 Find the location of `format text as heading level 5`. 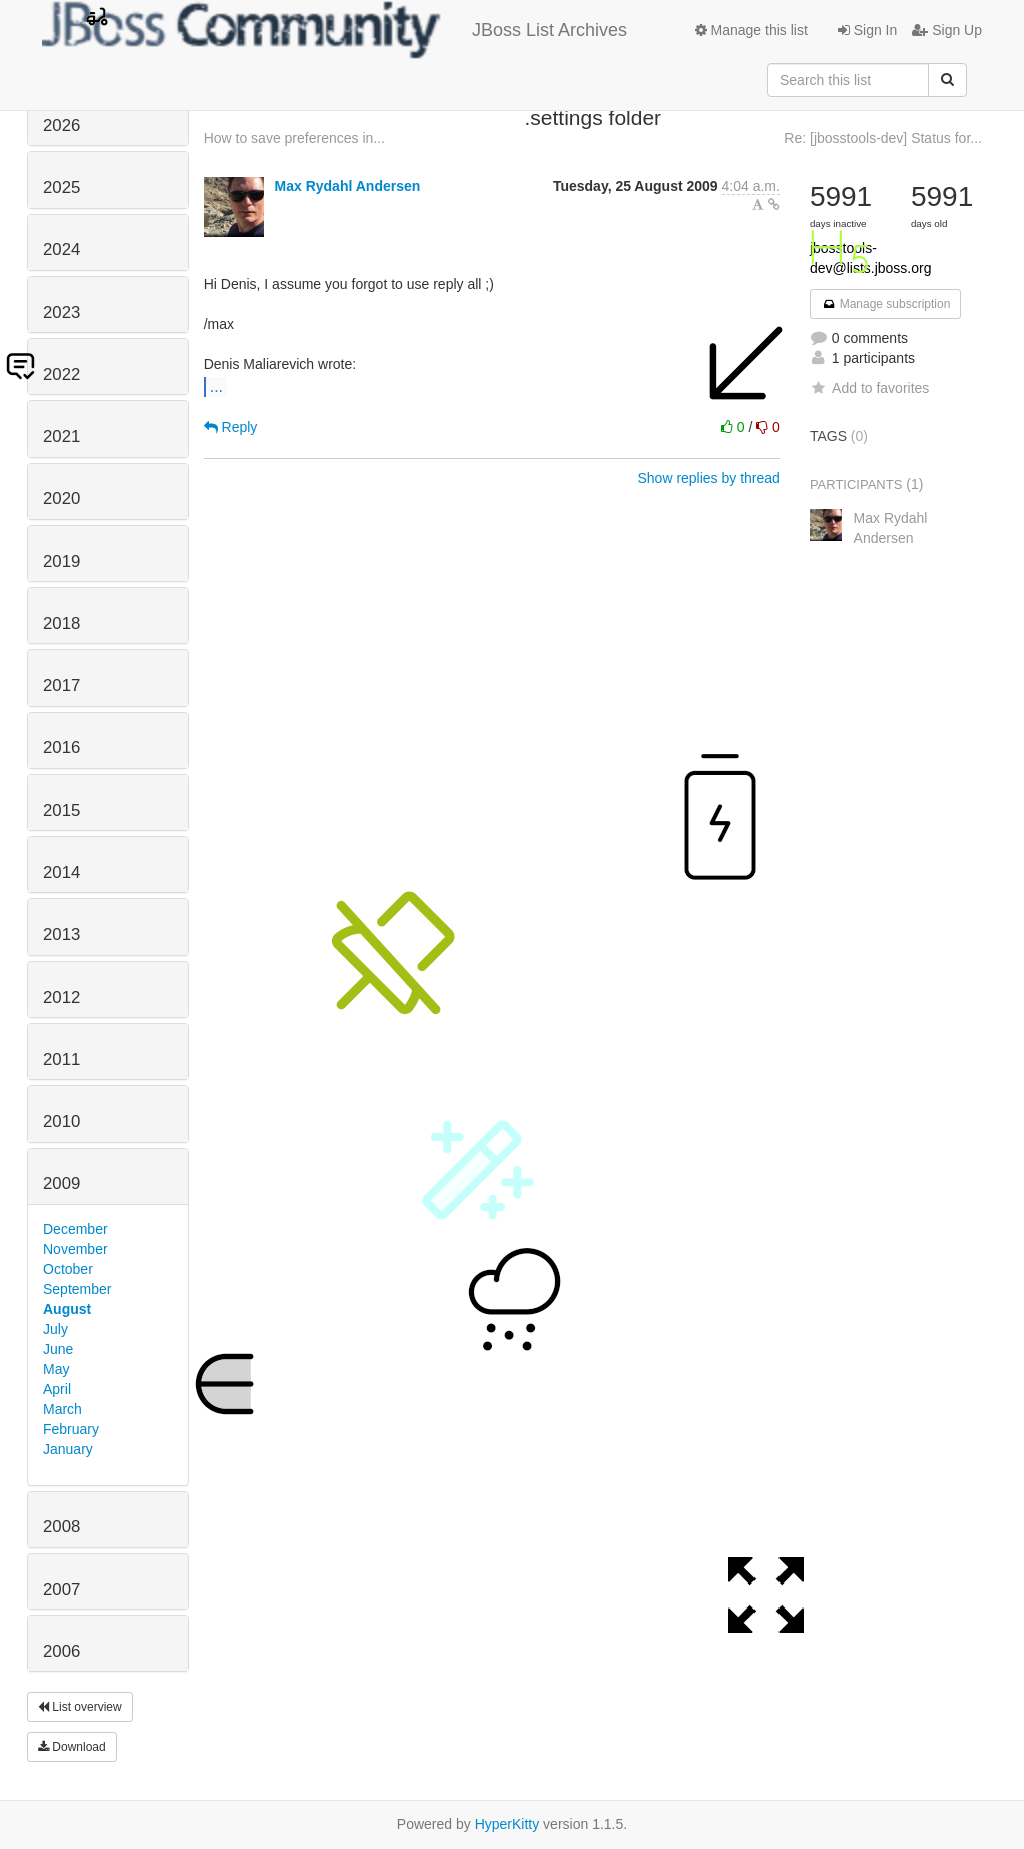

format text as heading level 5 is located at coordinates (836, 250).